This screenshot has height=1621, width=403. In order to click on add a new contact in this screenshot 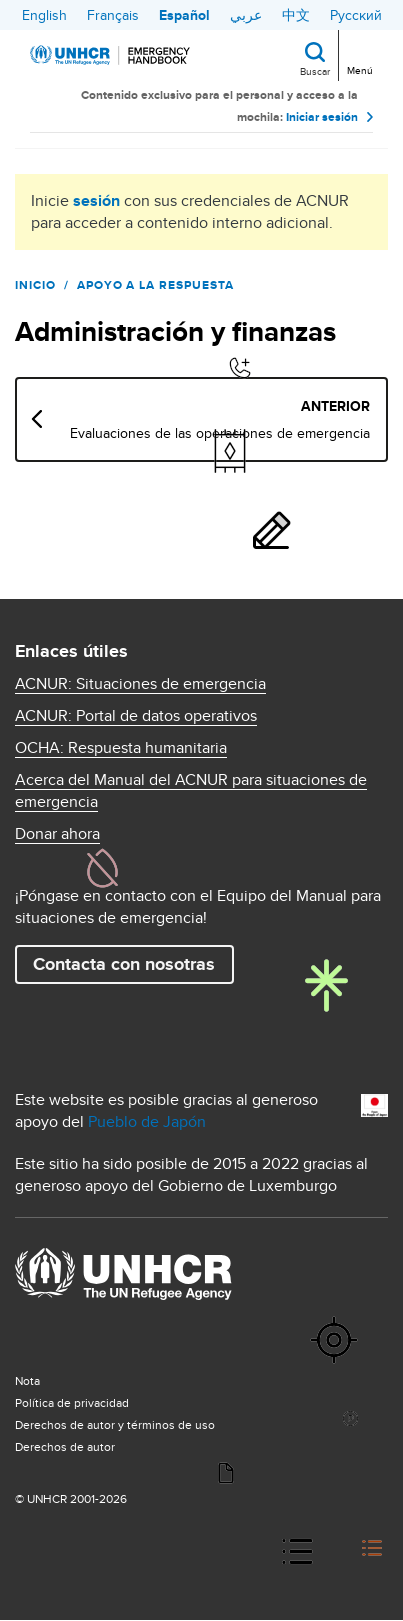, I will do `click(240, 367)`.